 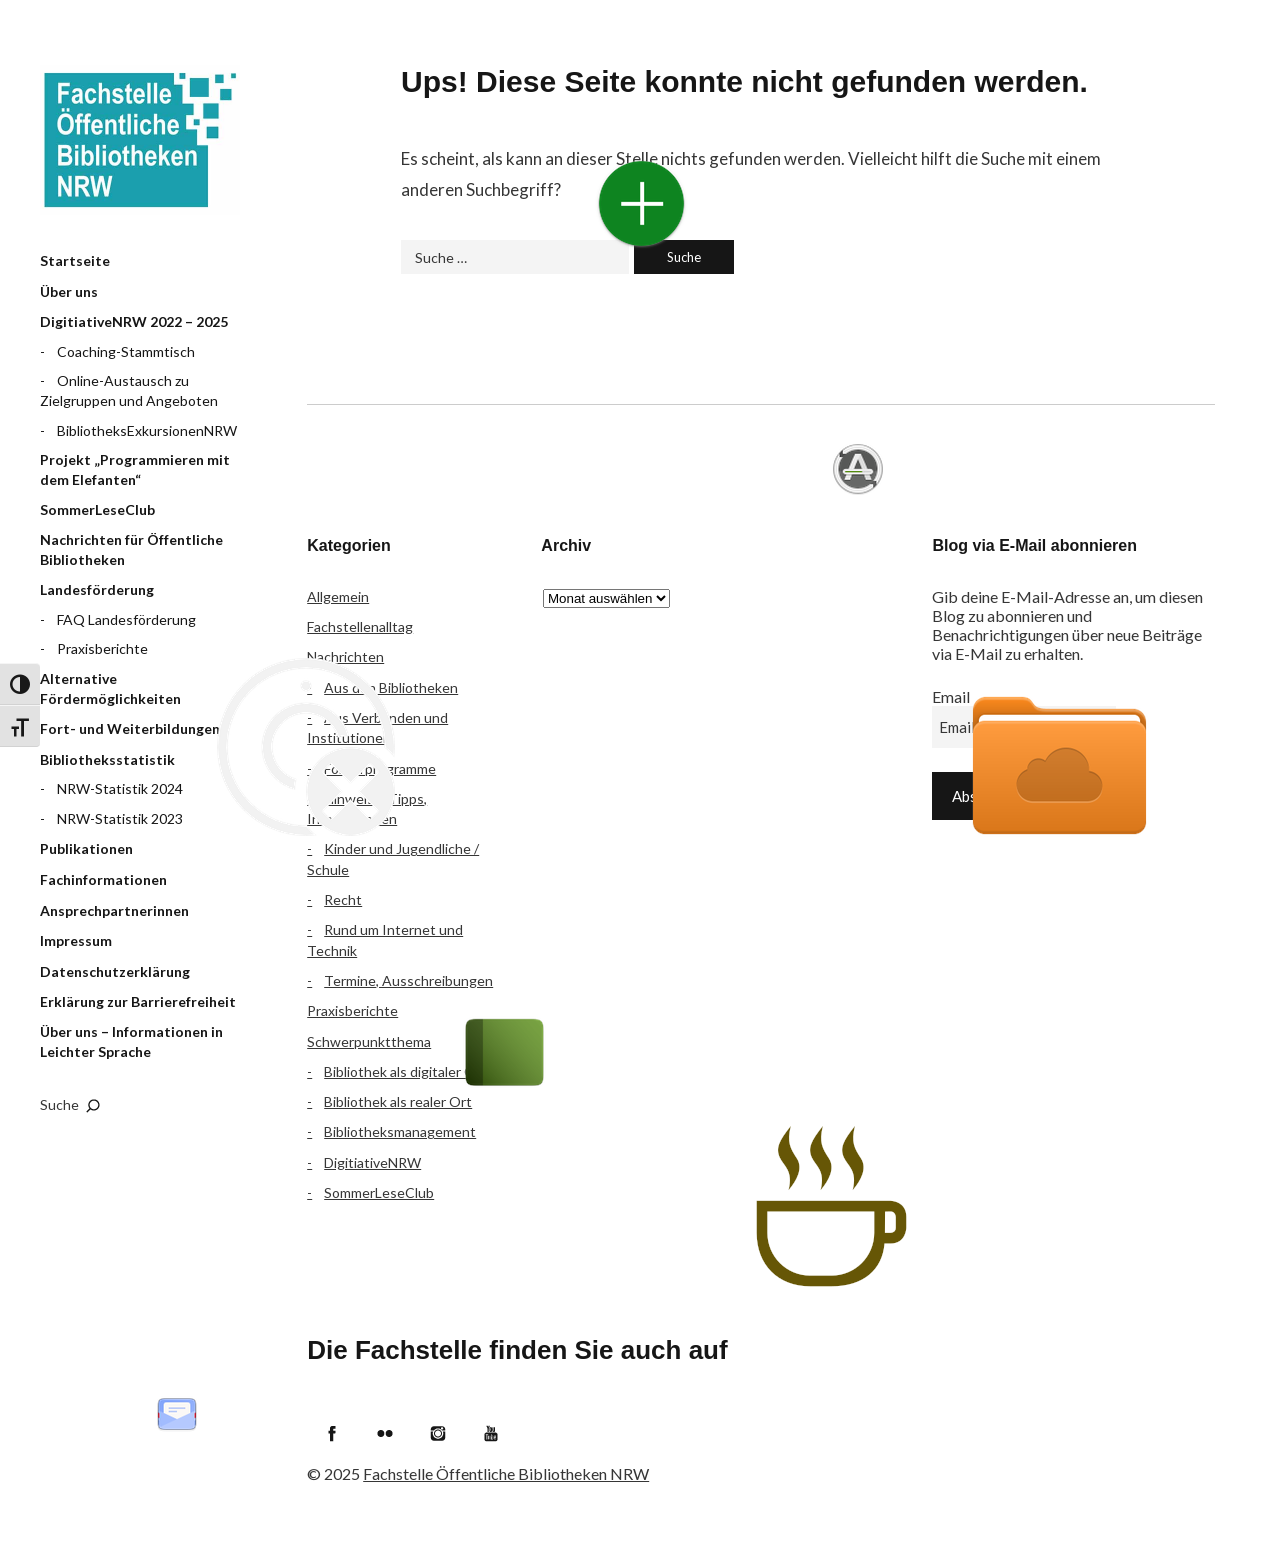 I want to click on open the system update manager, so click(x=858, y=469).